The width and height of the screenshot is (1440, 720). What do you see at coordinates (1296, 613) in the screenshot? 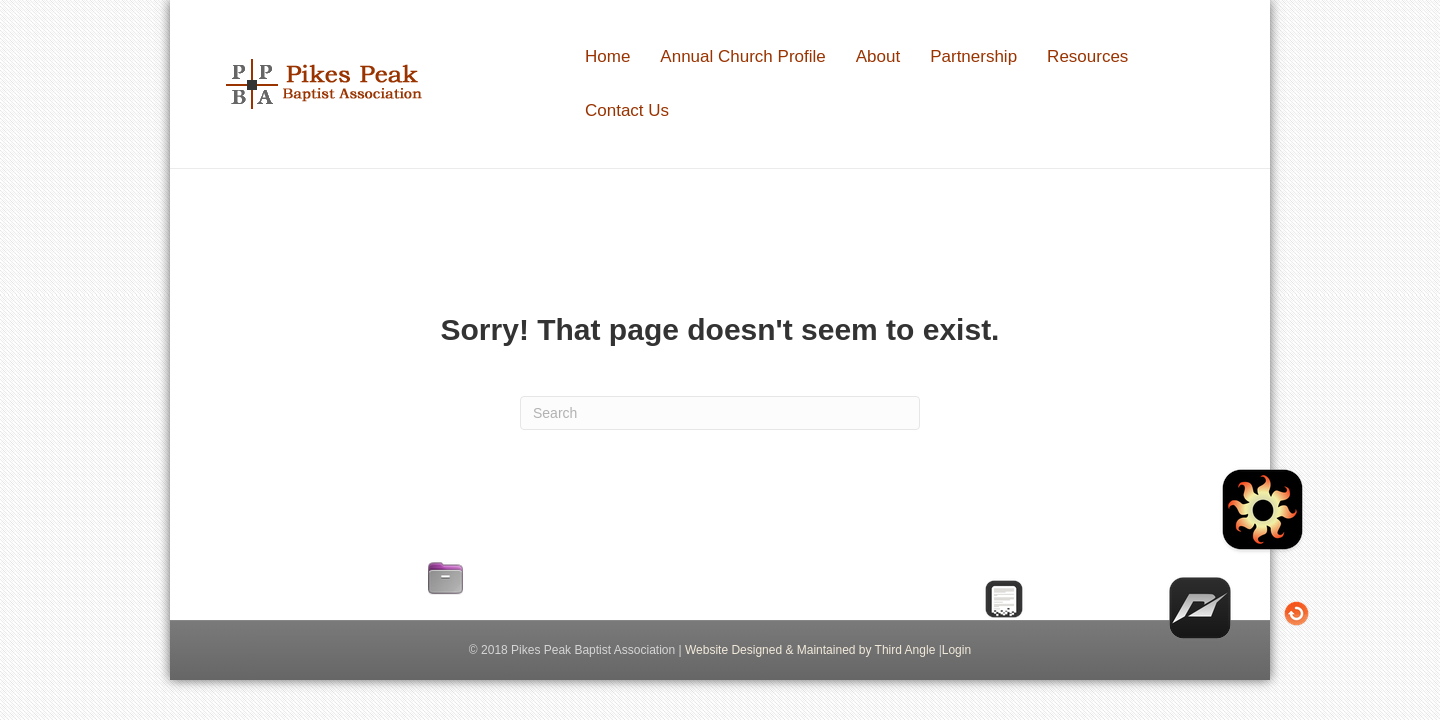
I see `open Ubuntu Livepatch settings` at bounding box center [1296, 613].